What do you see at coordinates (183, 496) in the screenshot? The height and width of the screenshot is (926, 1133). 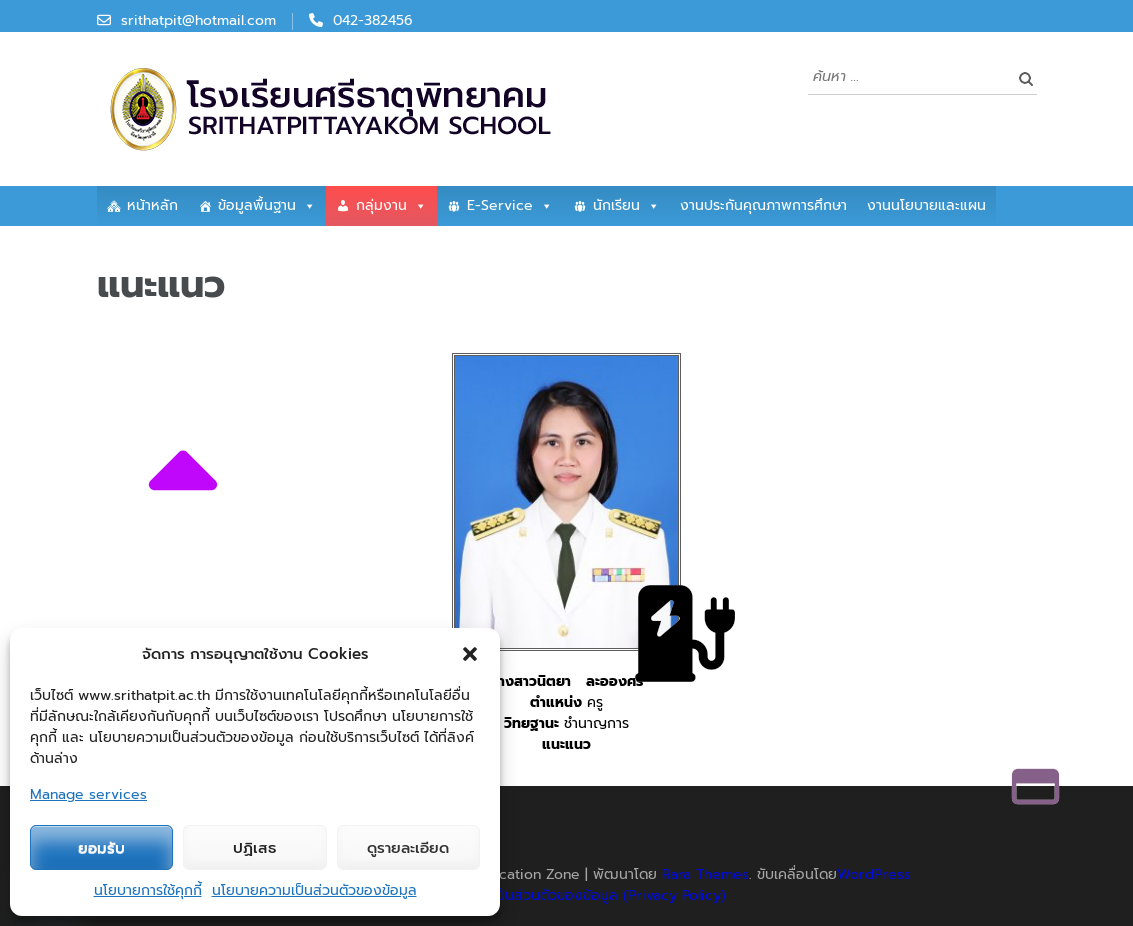 I see `sort items in ascending order` at bounding box center [183, 496].